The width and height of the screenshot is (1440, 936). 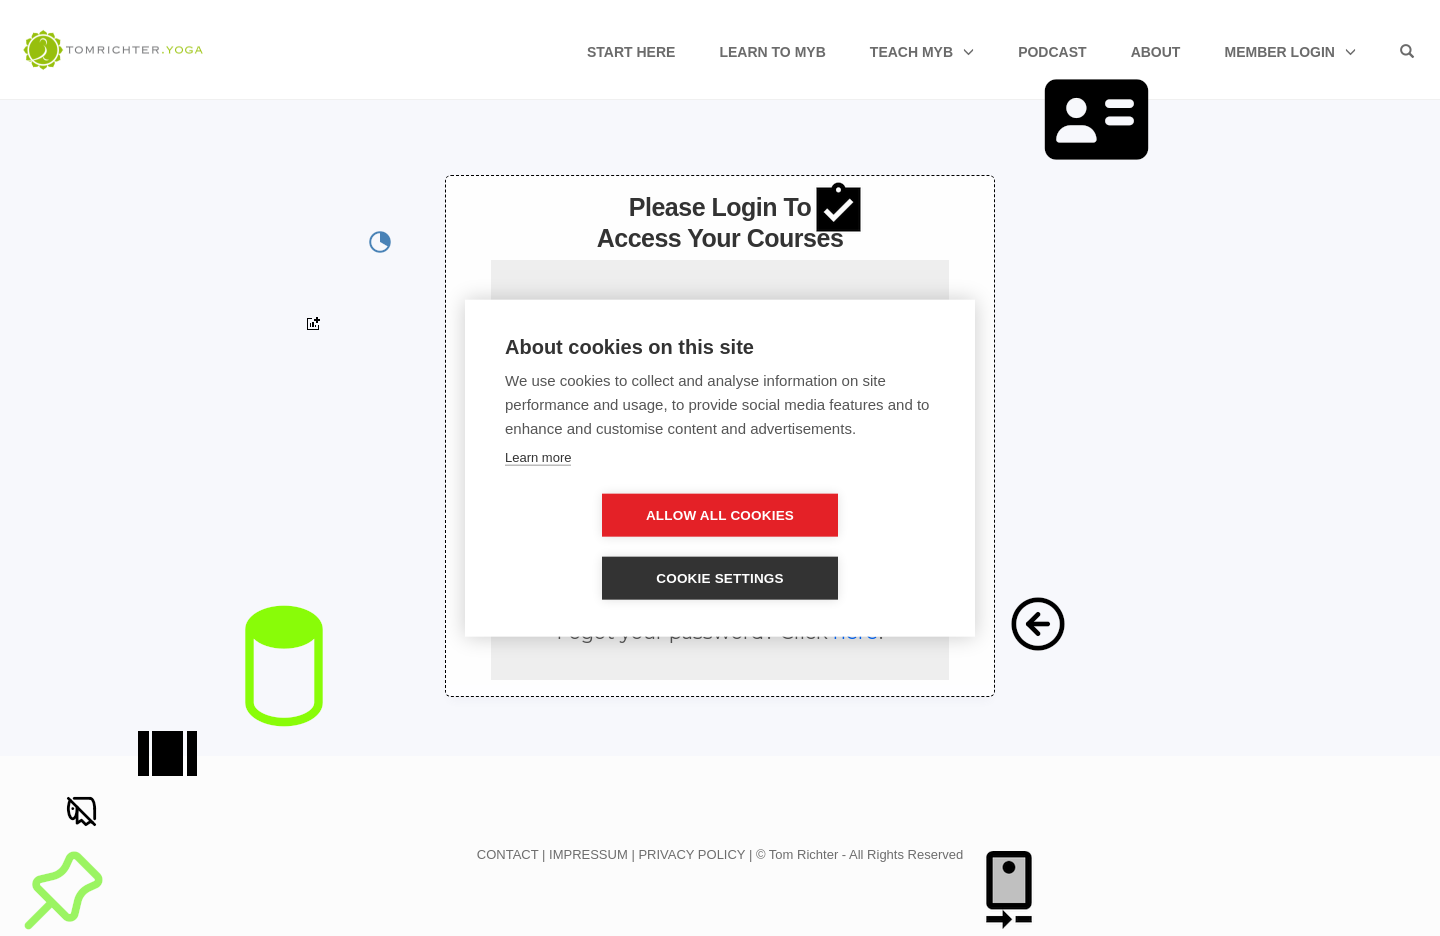 I want to click on view contact card details, so click(x=1096, y=119).